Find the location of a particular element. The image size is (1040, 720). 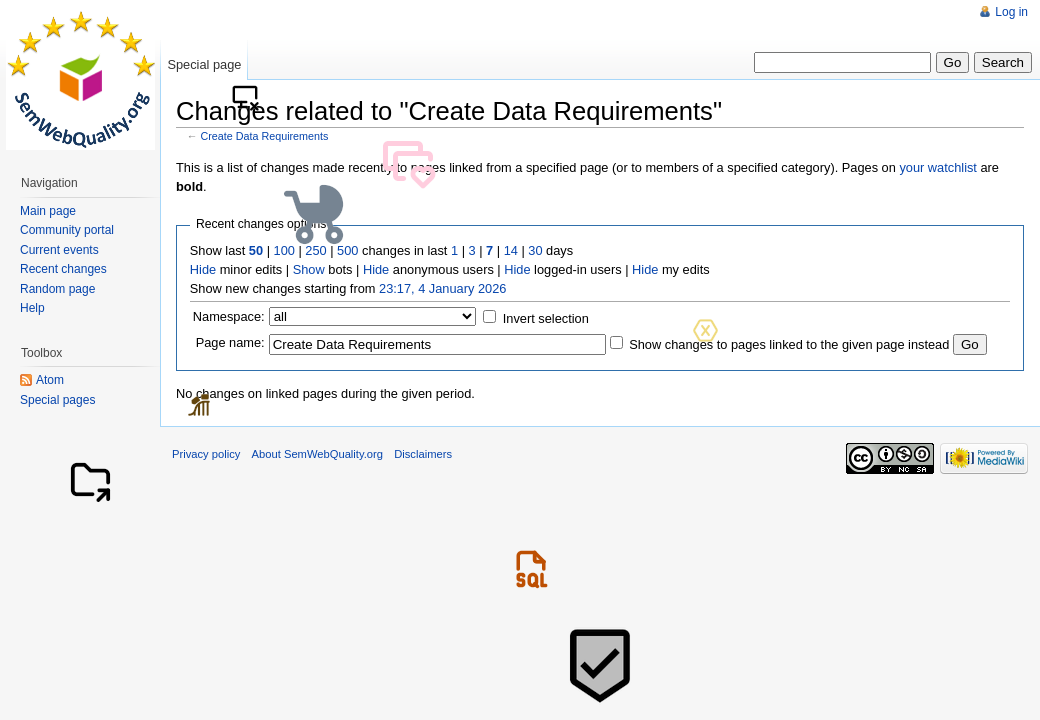

access theme park or amusement park information is located at coordinates (199, 405).